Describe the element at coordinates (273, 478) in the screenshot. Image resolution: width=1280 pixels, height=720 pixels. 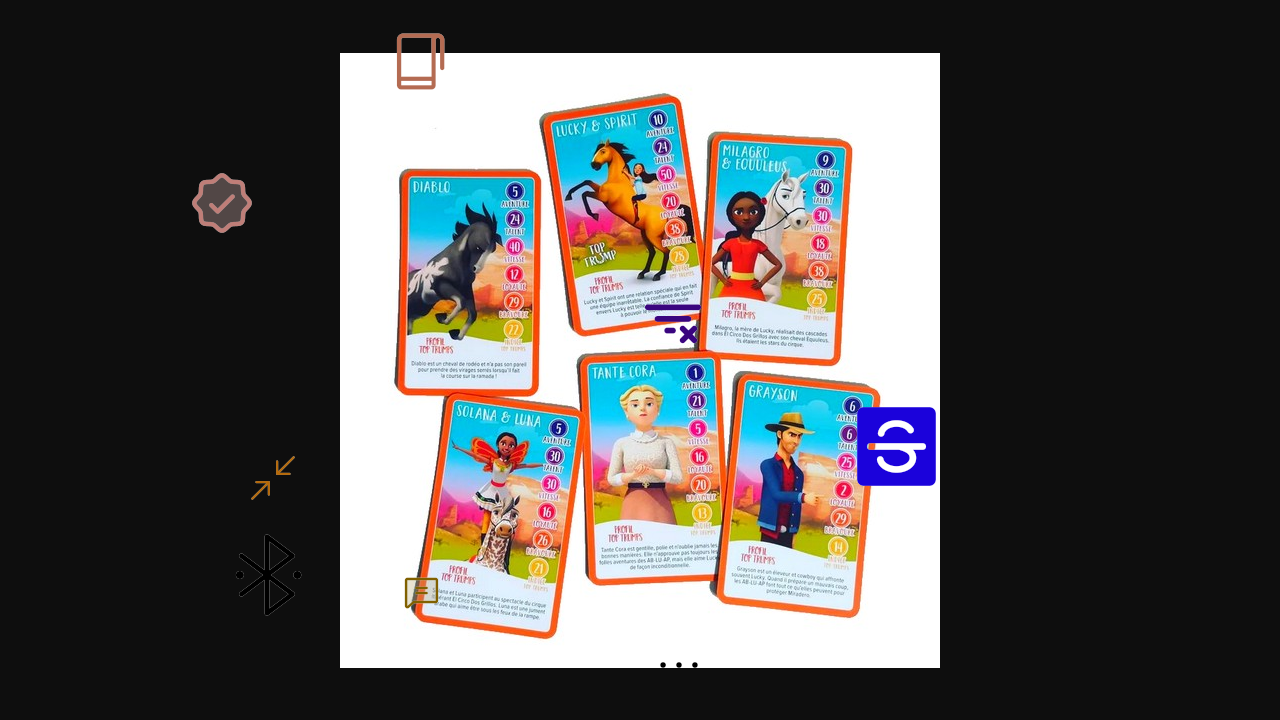
I see `collapse or minimize content` at that location.